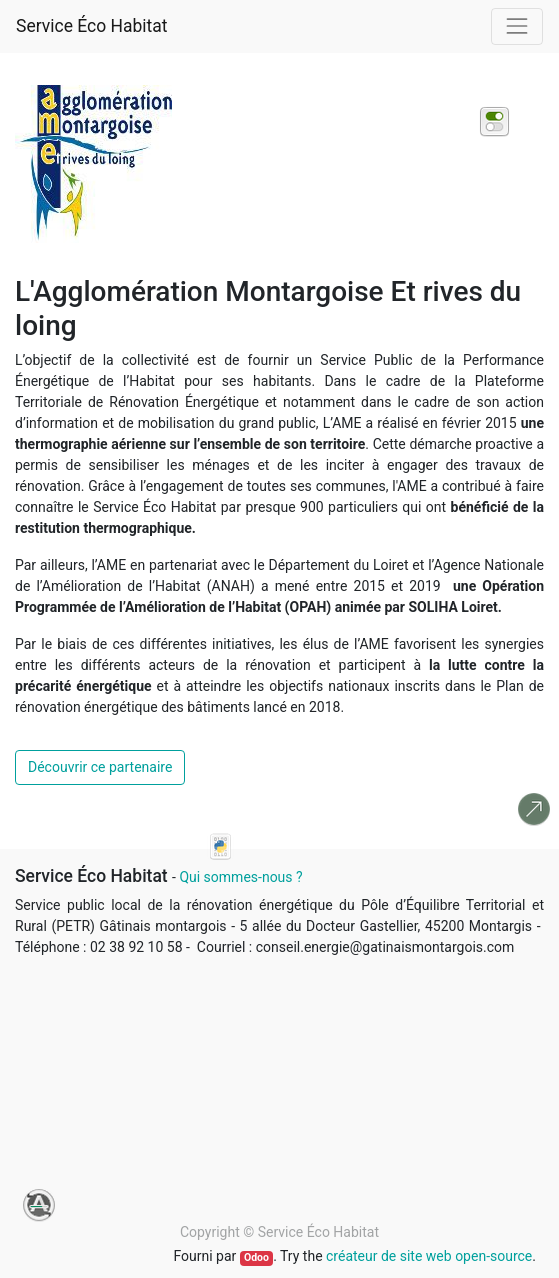 The image size is (559, 1278). Describe the element at coordinates (39, 1205) in the screenshot. I see `open the software updater application` at that location.